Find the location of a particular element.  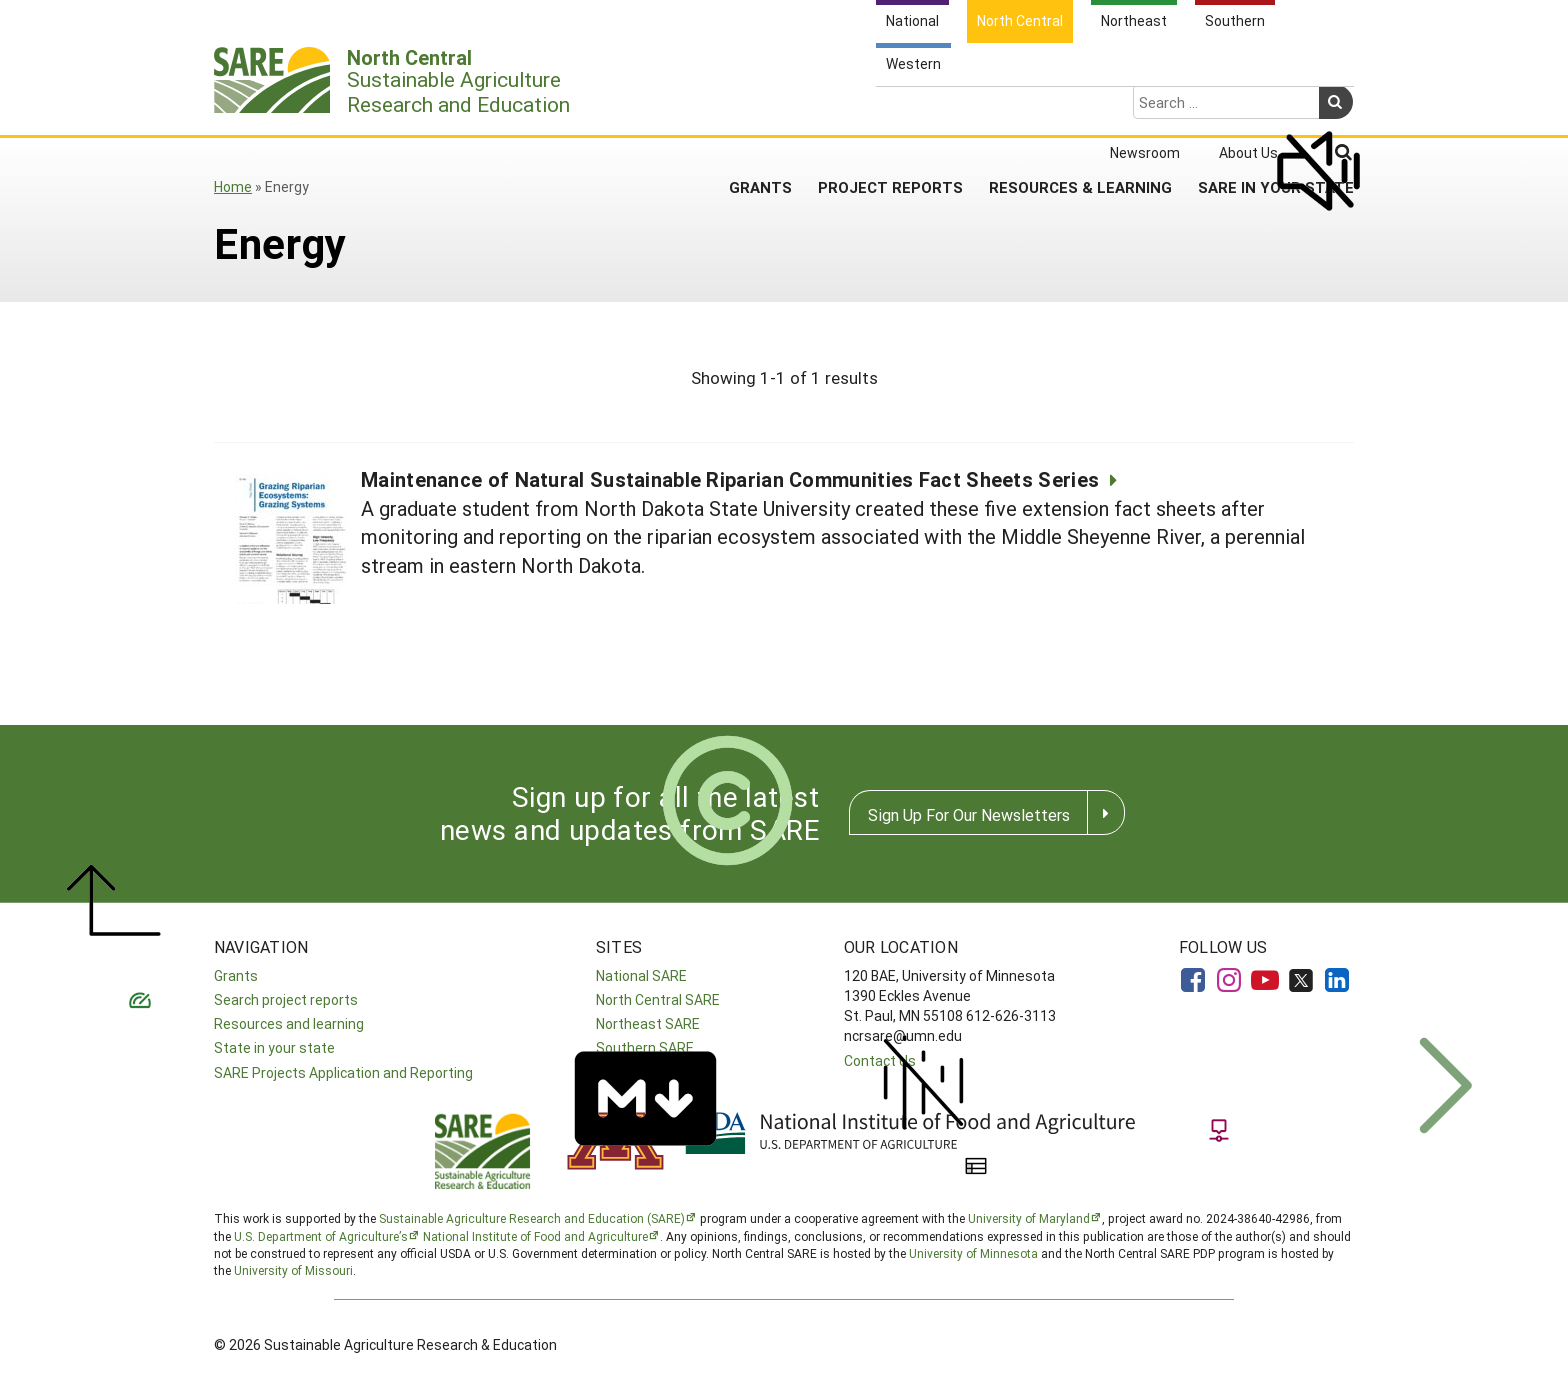

indicates copyrighted content is located at coordinates (727, 800).